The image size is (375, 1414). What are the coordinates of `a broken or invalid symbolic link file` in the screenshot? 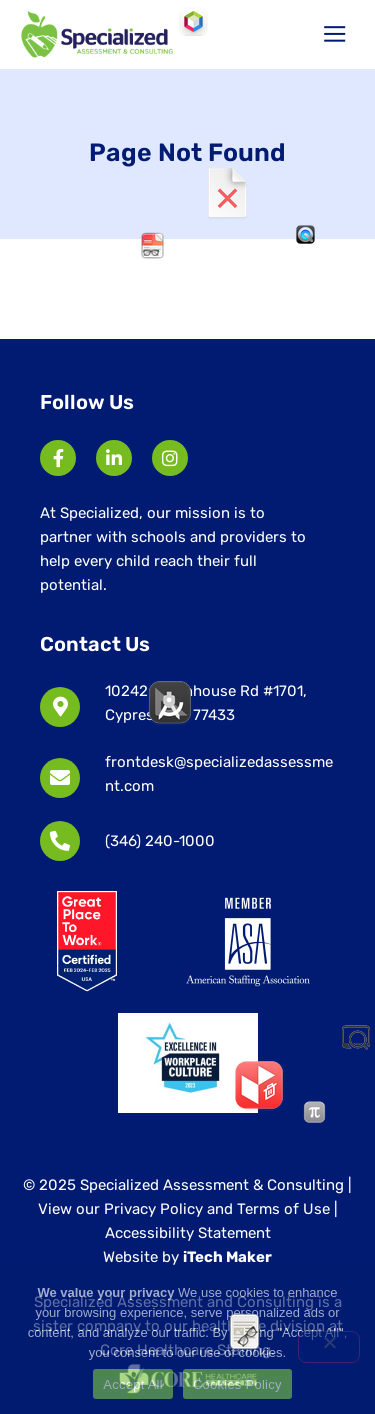 It's located at (227, 193).